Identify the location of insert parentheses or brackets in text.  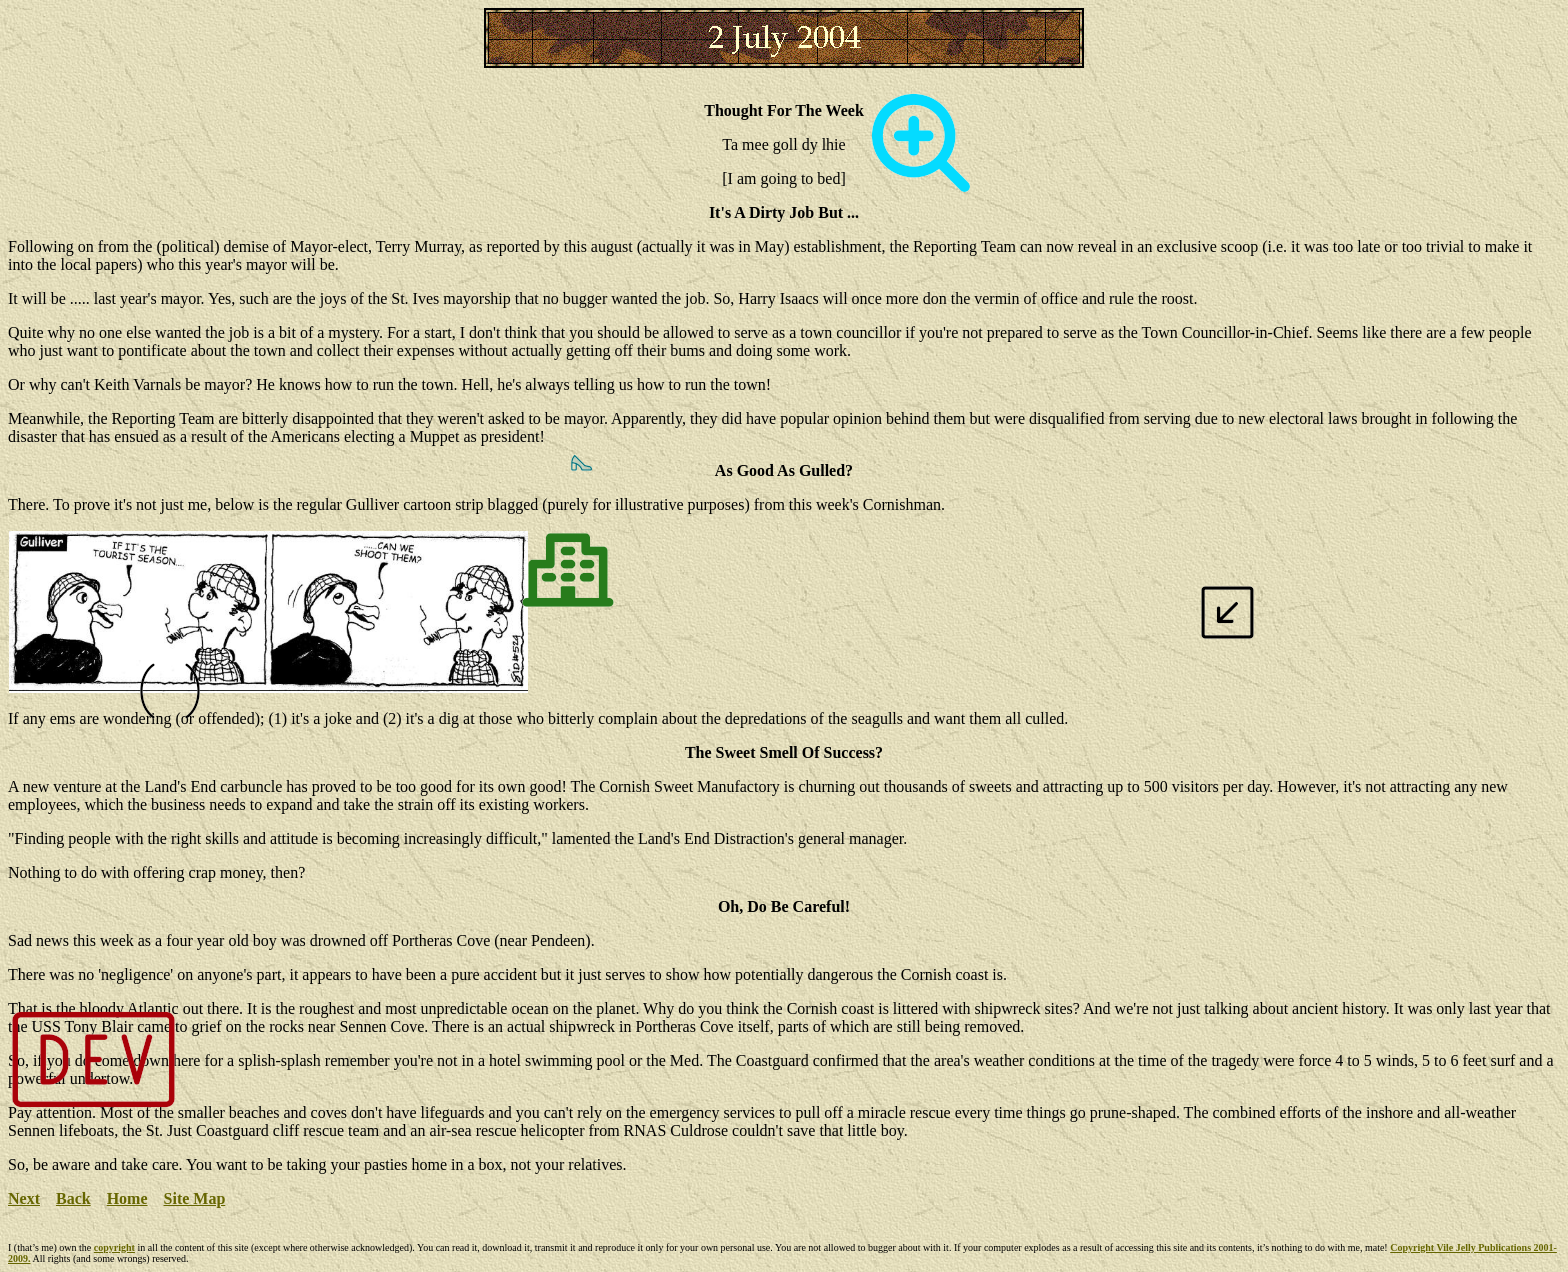
(170, 691).